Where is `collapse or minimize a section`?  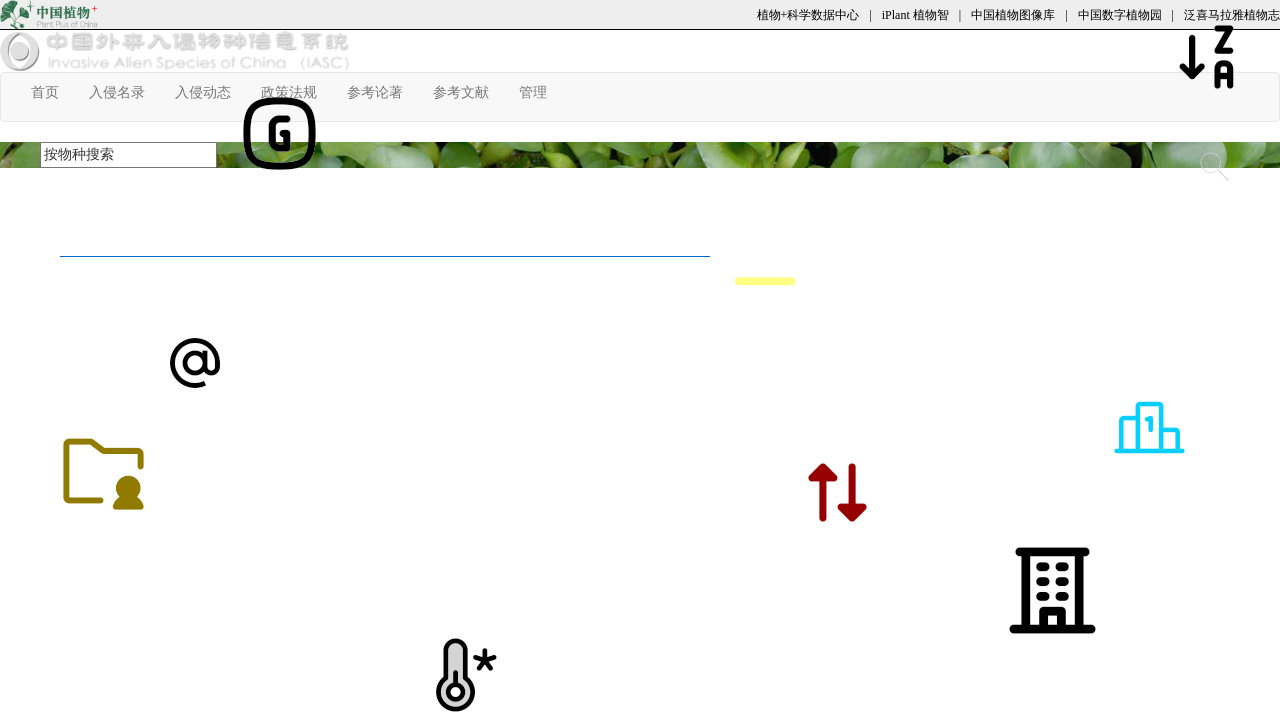 collapse or minimize a section is located at coordinates (766, 282).